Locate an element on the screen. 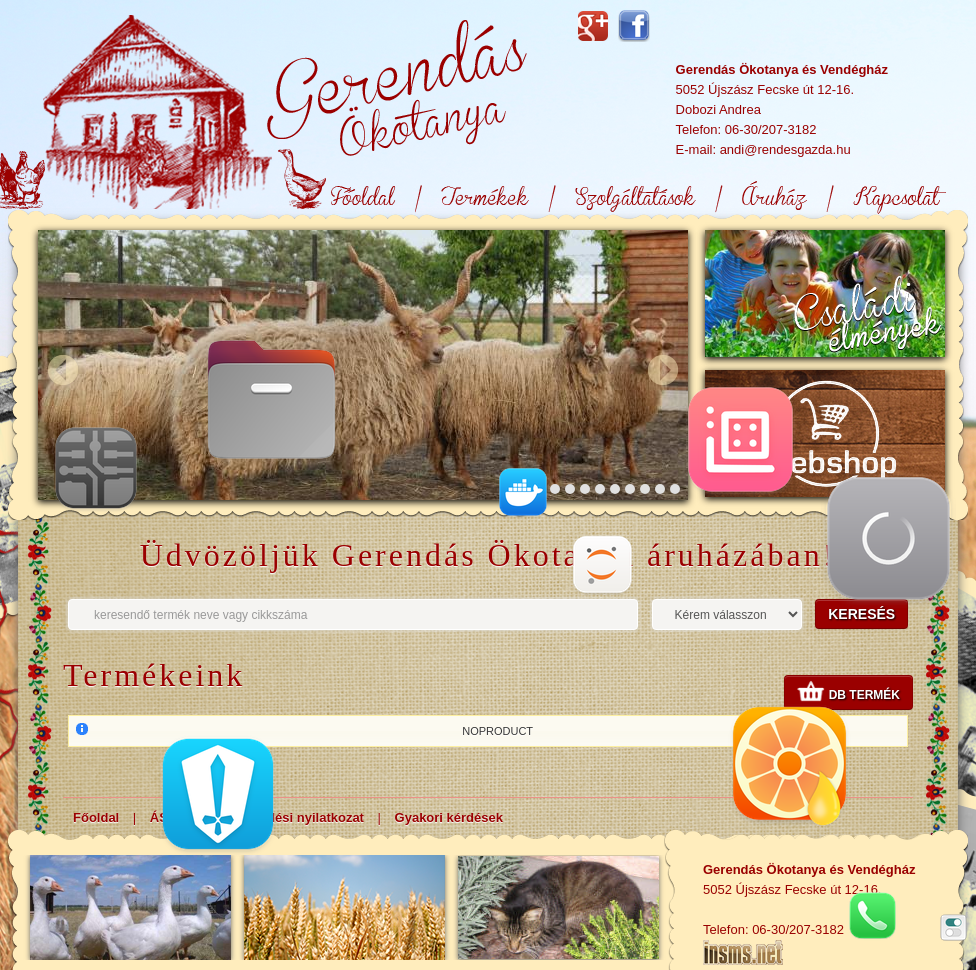 This screenshot has width=976, height=970. open gnome tweaks to customize system settings is located at coordinates (953, 927).